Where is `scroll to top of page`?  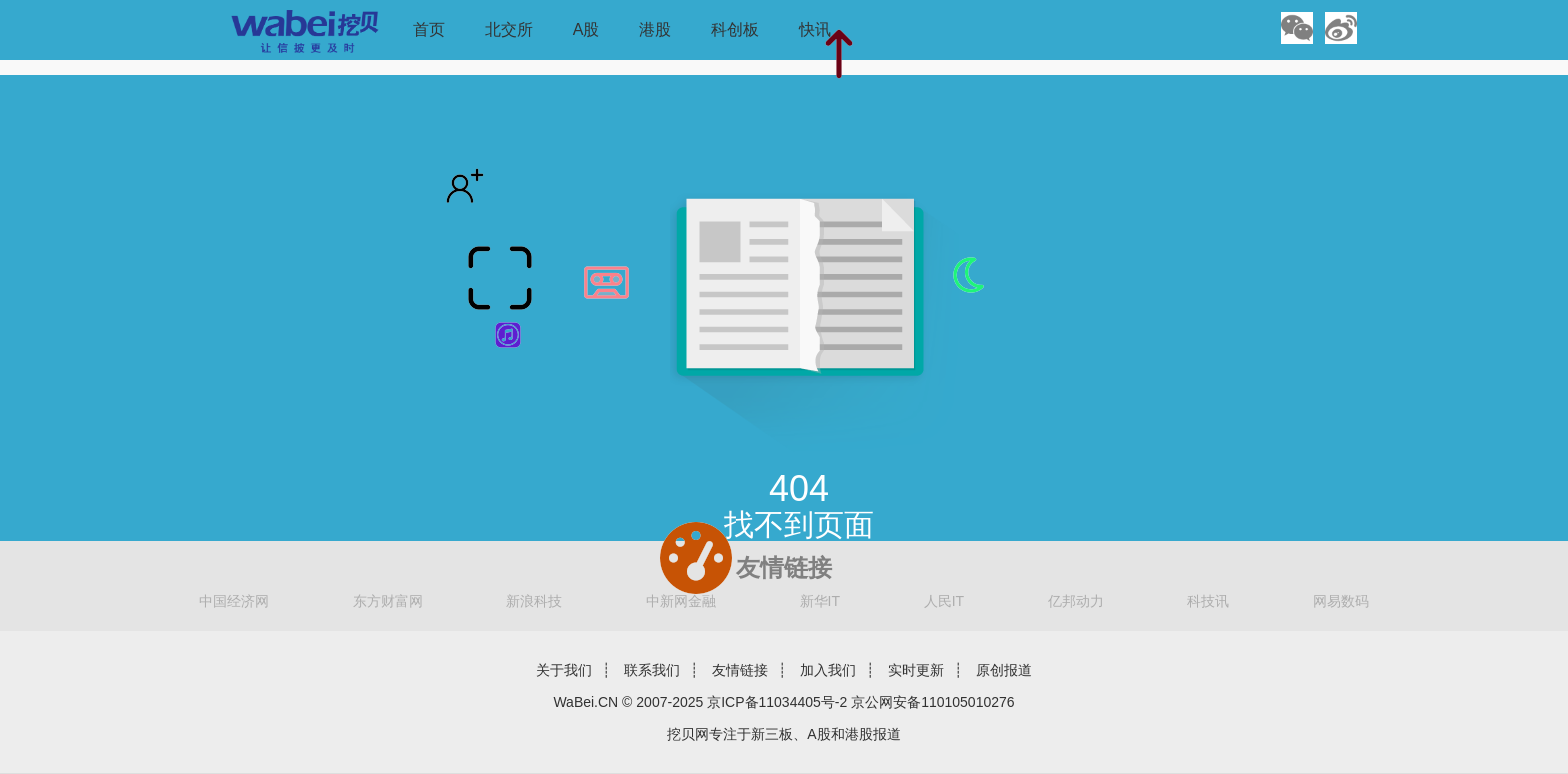 scroll to top of page is located at coordinates (839, 54).